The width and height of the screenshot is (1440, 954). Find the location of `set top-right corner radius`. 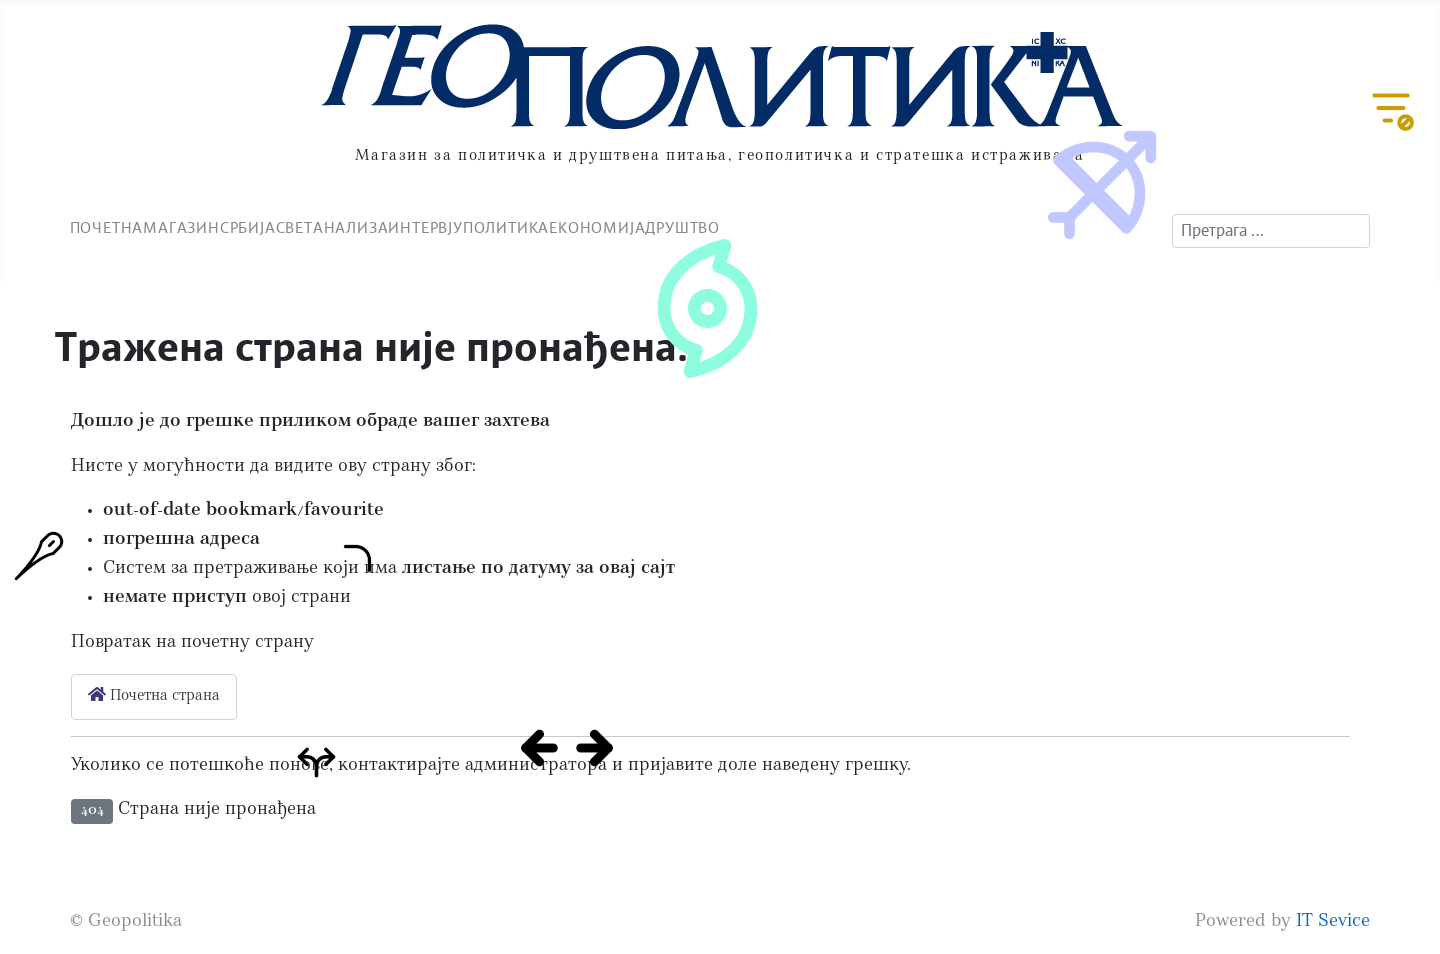

set top-right corner radius is located at coordinates (357, 558).